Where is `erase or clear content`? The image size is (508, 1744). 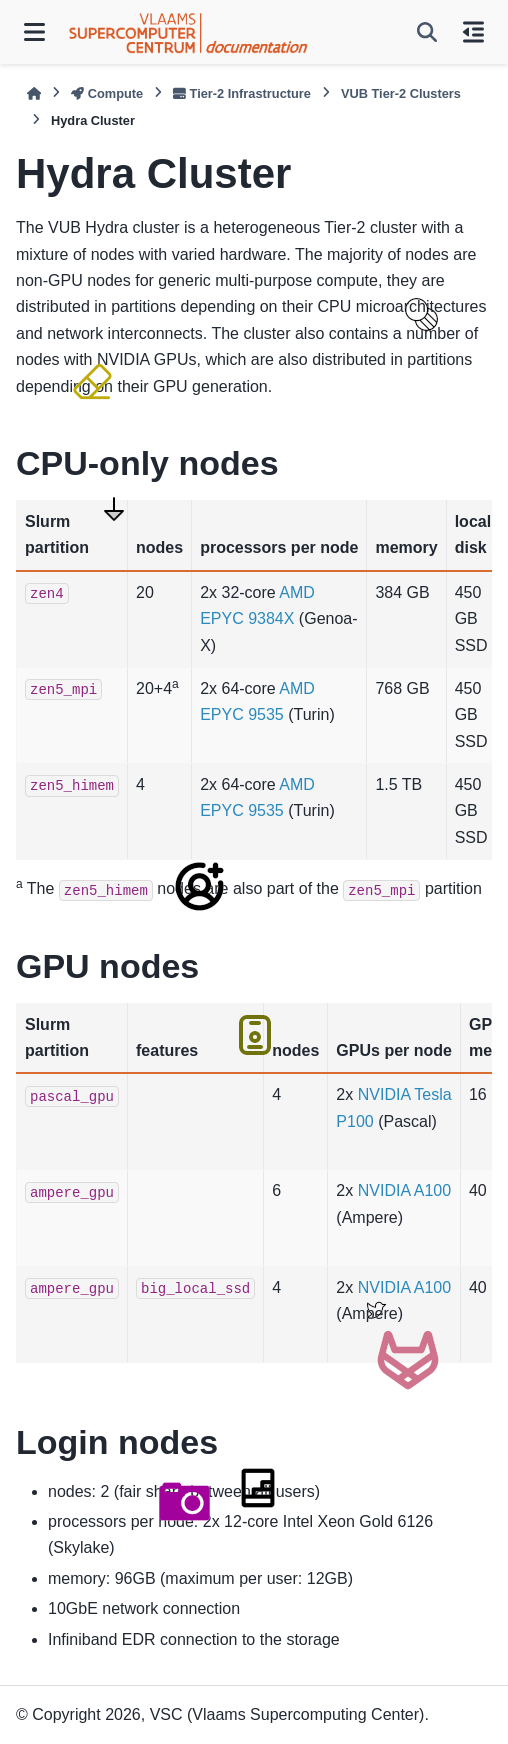 erase or clear content is located at coordinates (92, 381).